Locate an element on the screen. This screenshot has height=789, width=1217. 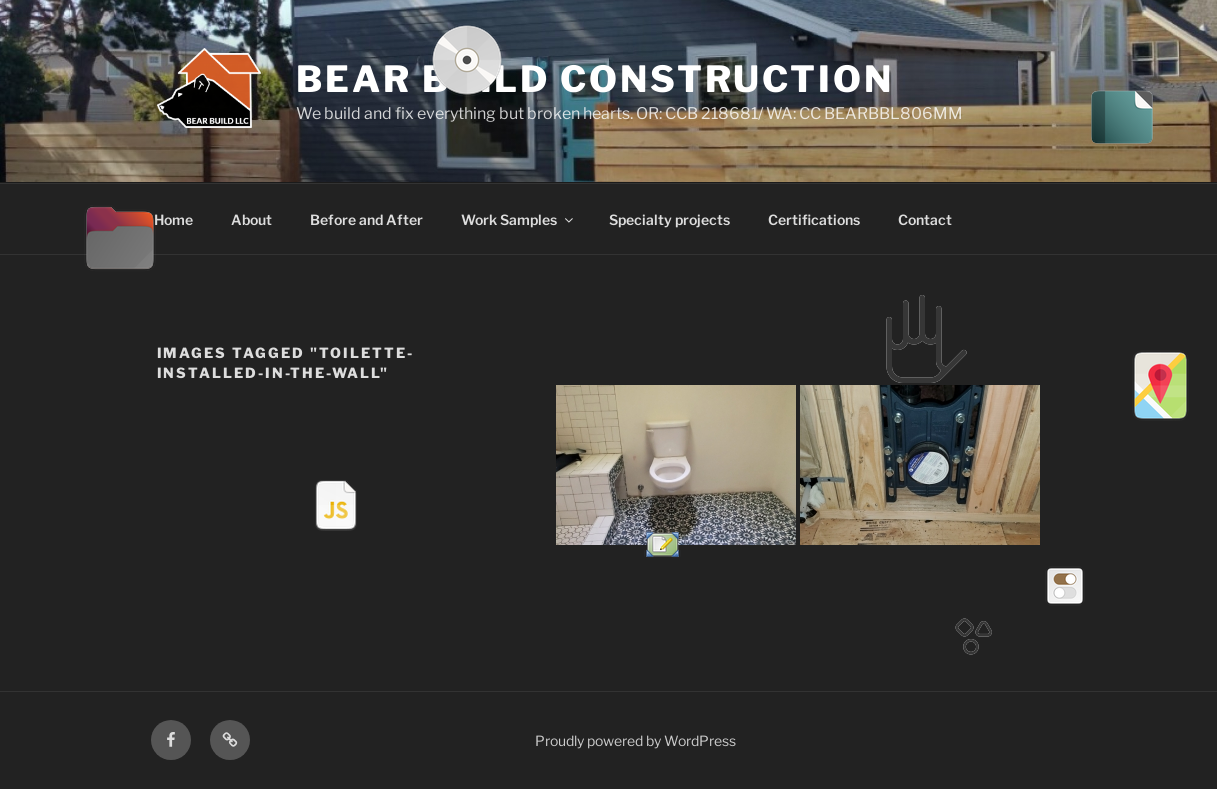
indicates a file or shortcut saved to desktop is located at coordinates (662, 544).